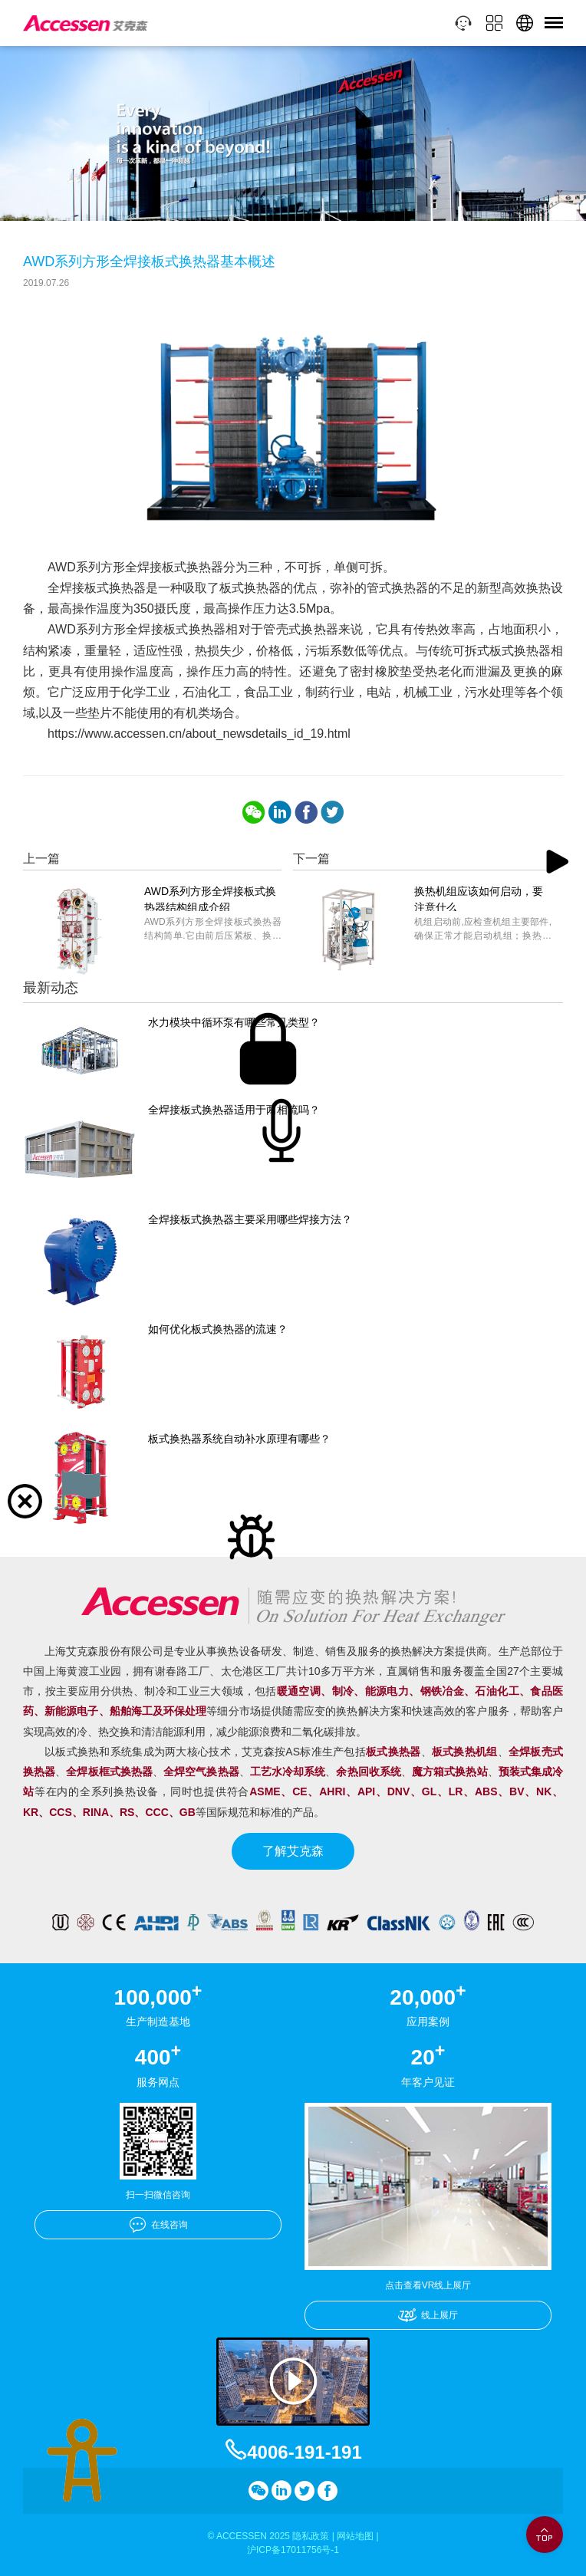 The image size is (586, 2576). What do you see at coordinates (251, 1538) in the screenshot?
I see `report a bug or issue` at bounding box center [251, 1538].